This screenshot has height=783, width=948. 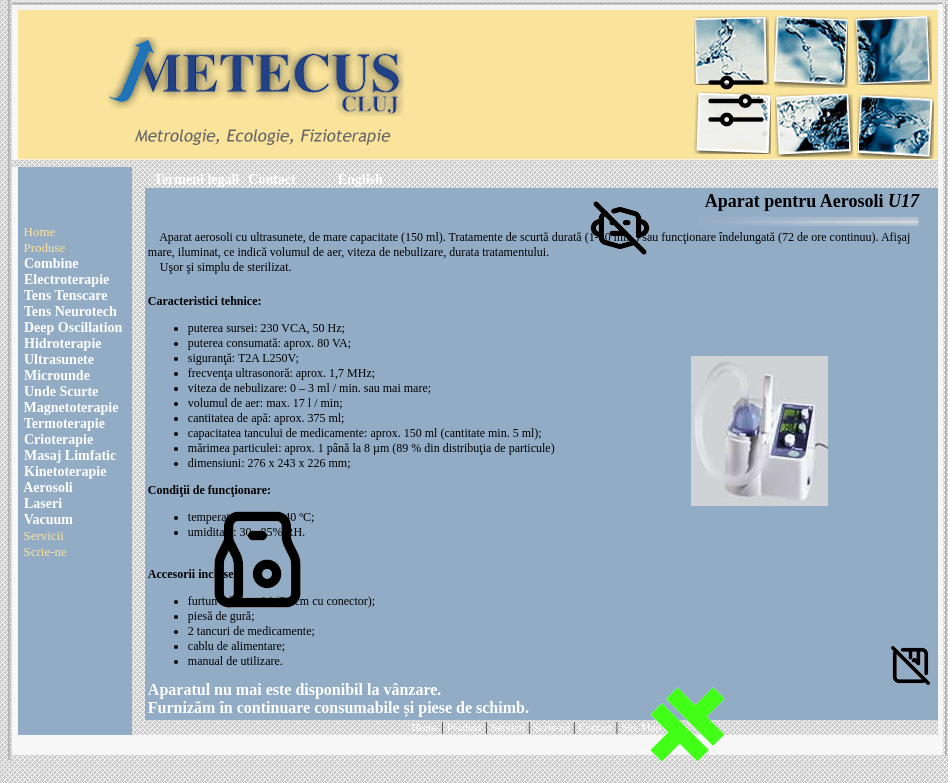 What do you see at coordinates (910, 665) in the screenshot?
I see `album or collection unavailable` at bounding box center [910, 665].